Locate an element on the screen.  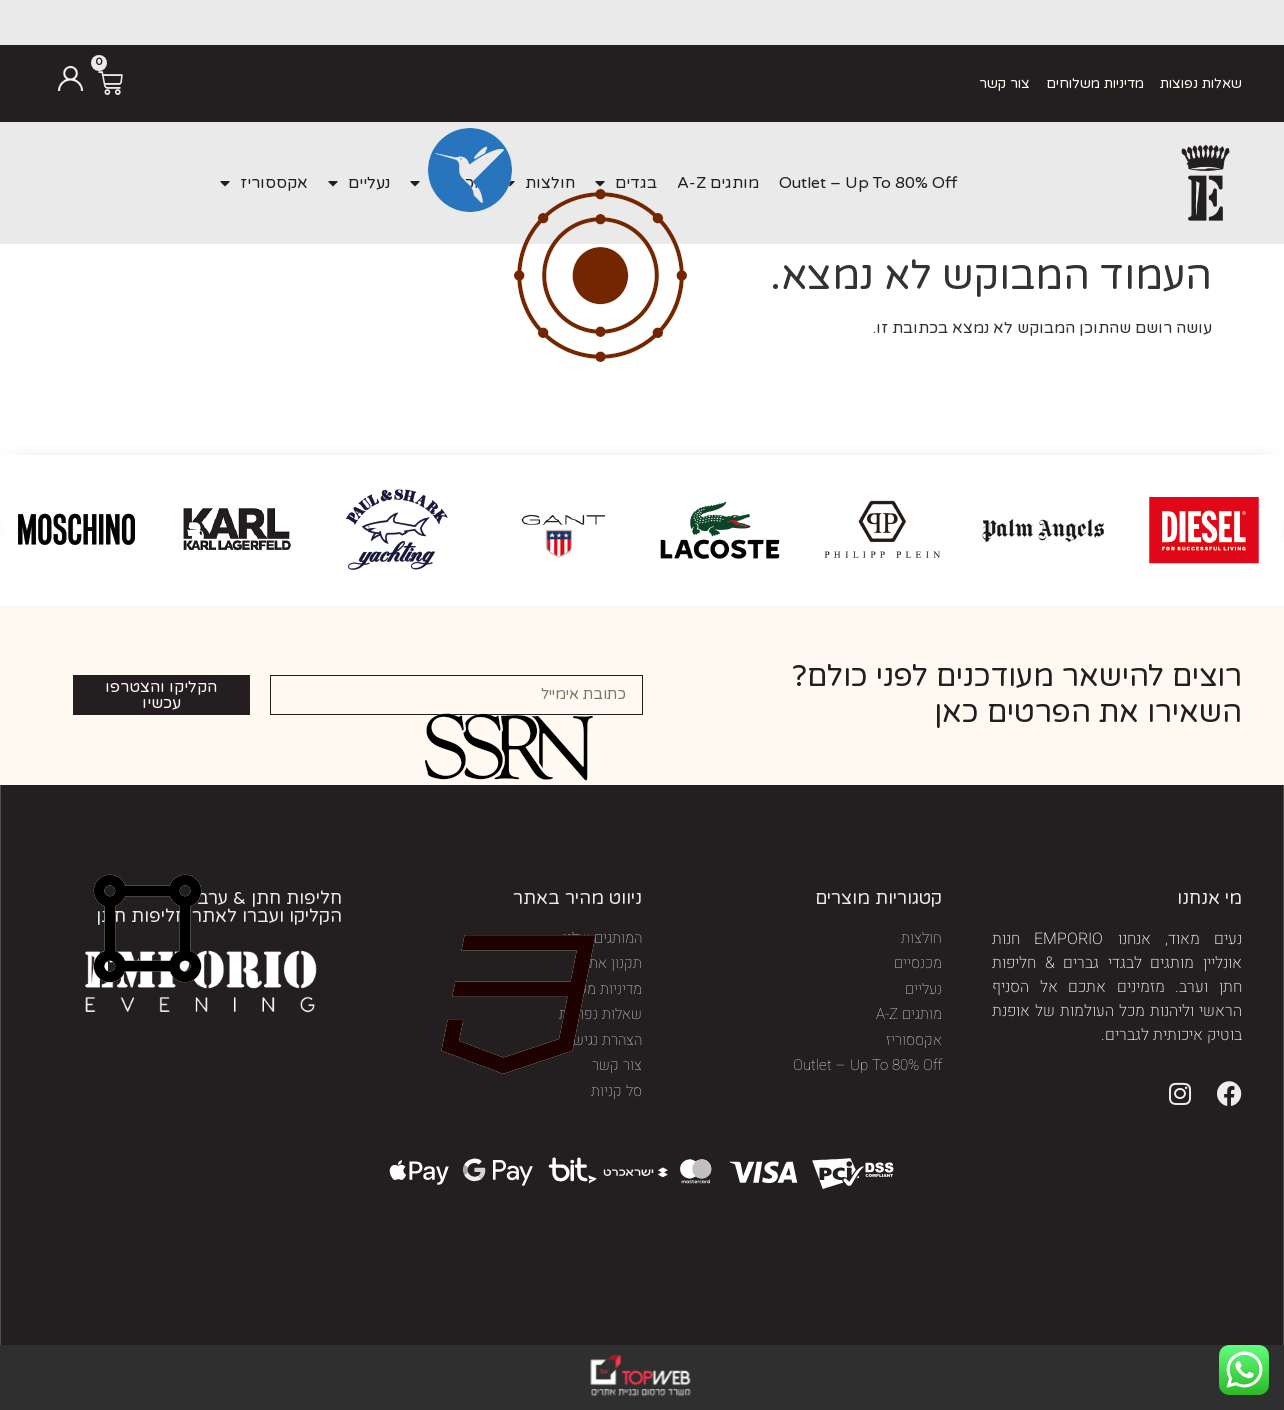
visit SSRN academic research repository is located at coordinates (509, 747).